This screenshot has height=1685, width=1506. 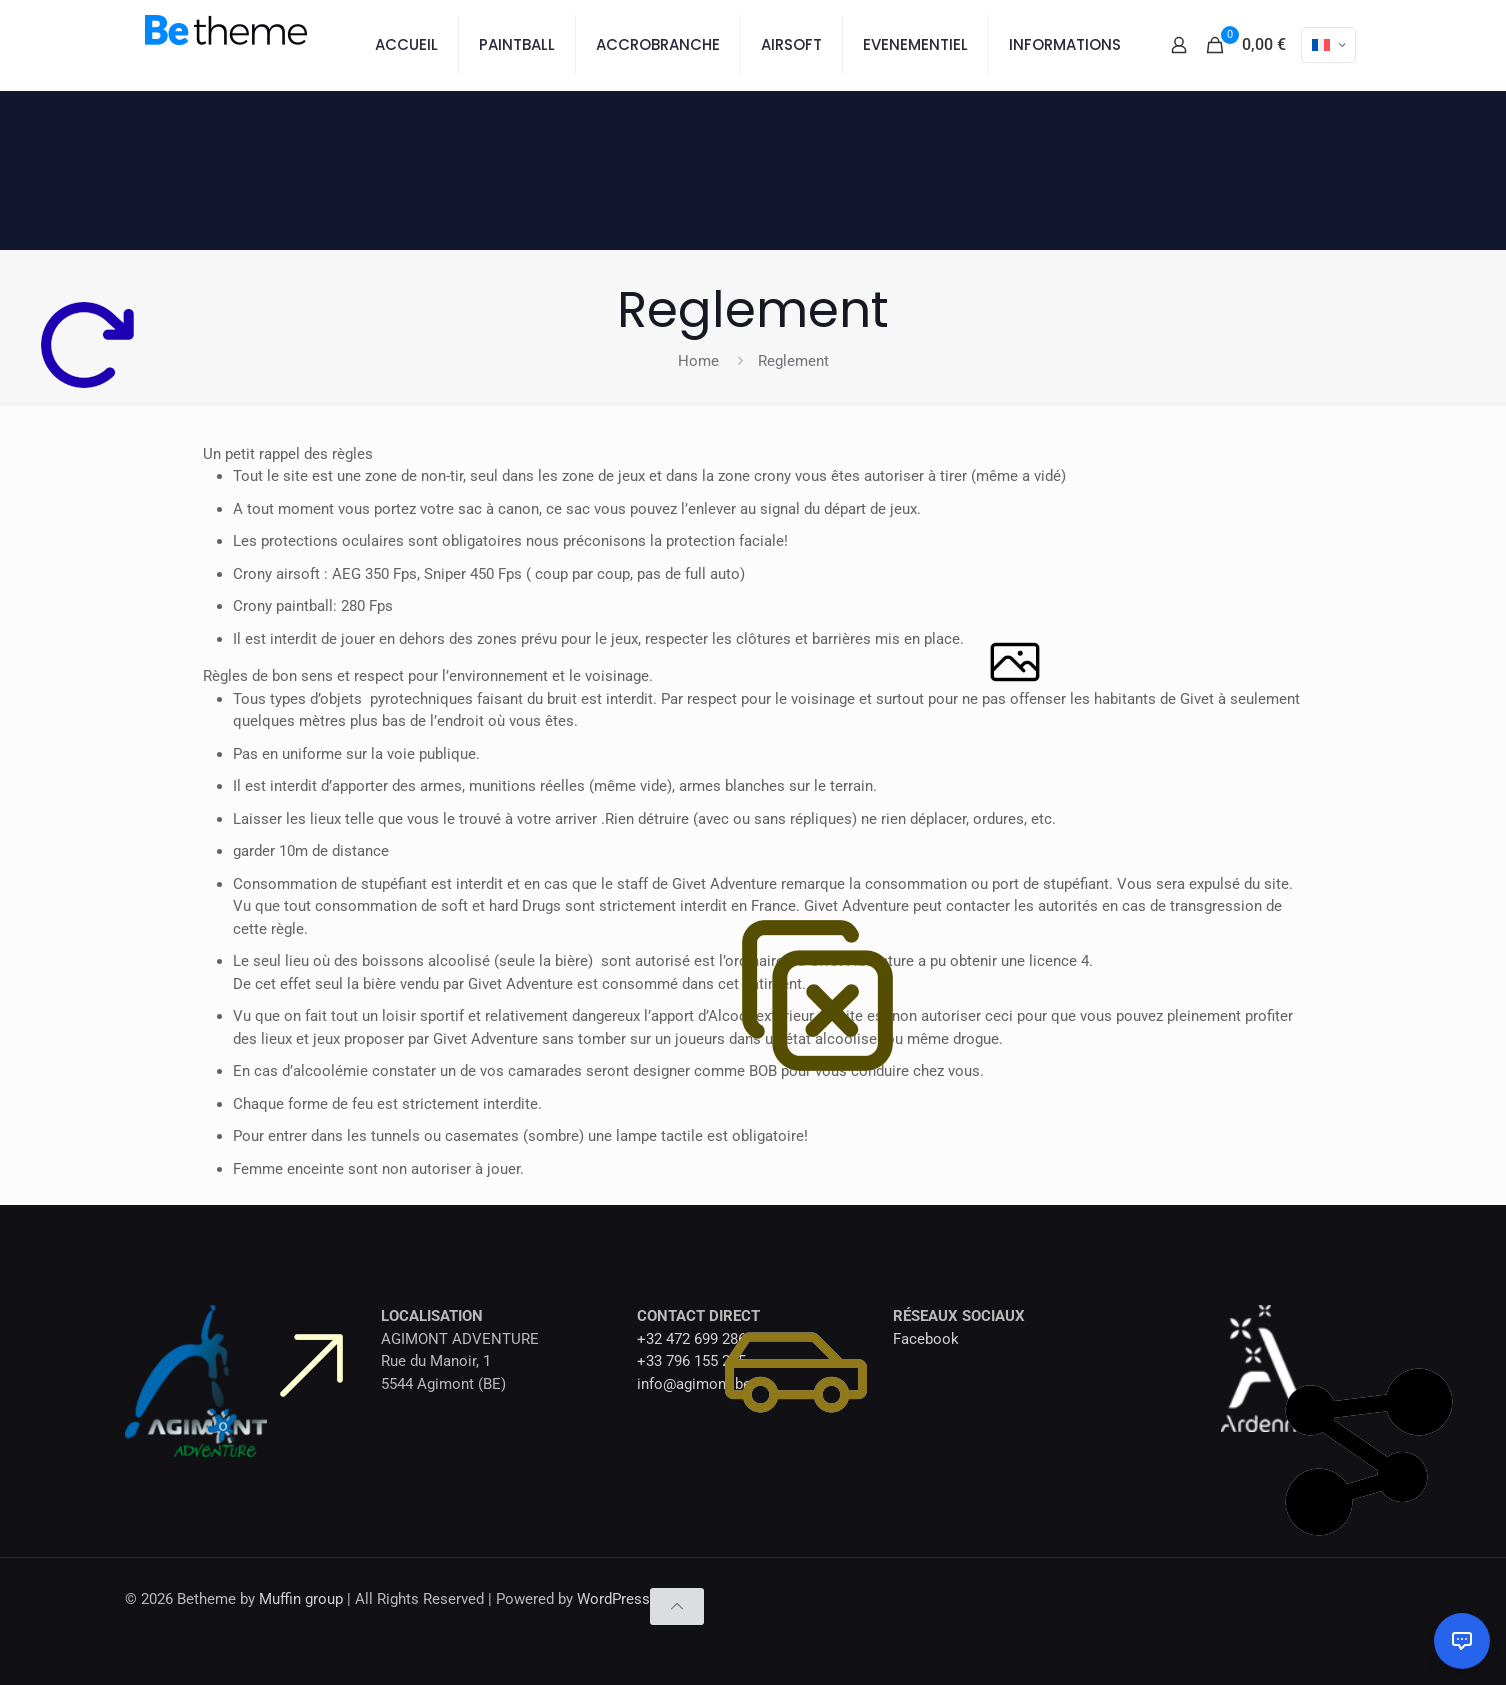 What do you see at coordinates (1015, 662) in the screenshot?
I see `view photo or image` at bounding box center [1015, 662].